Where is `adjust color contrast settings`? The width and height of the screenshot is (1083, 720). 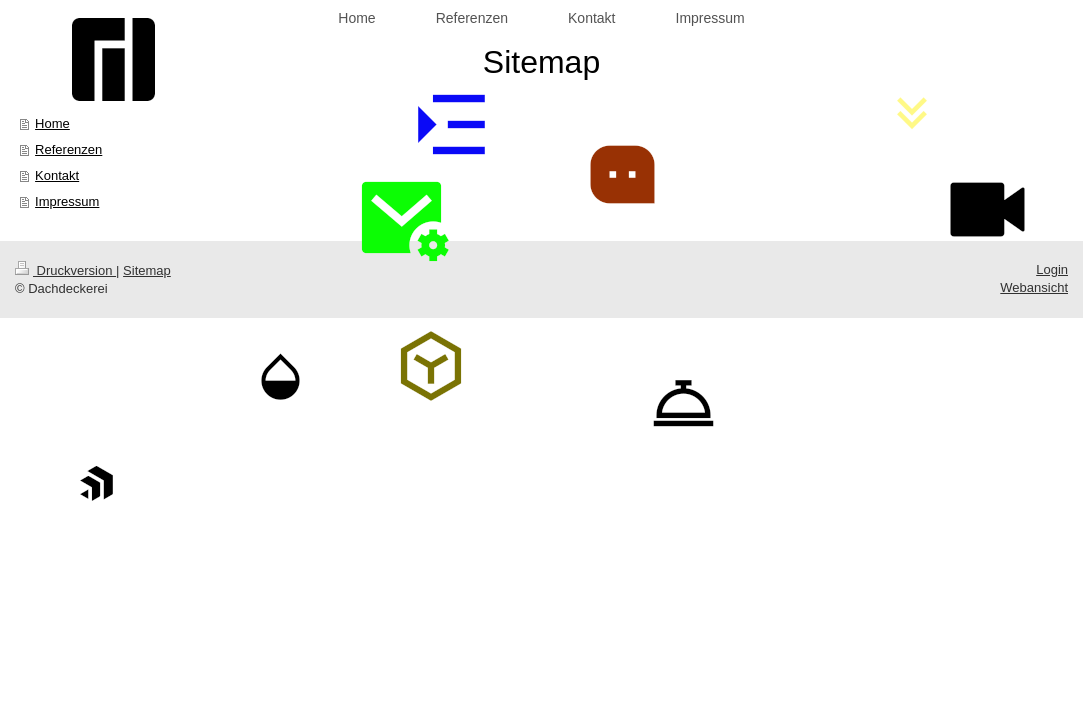 adjust color contrast settings is located at coordinates (280, 378).